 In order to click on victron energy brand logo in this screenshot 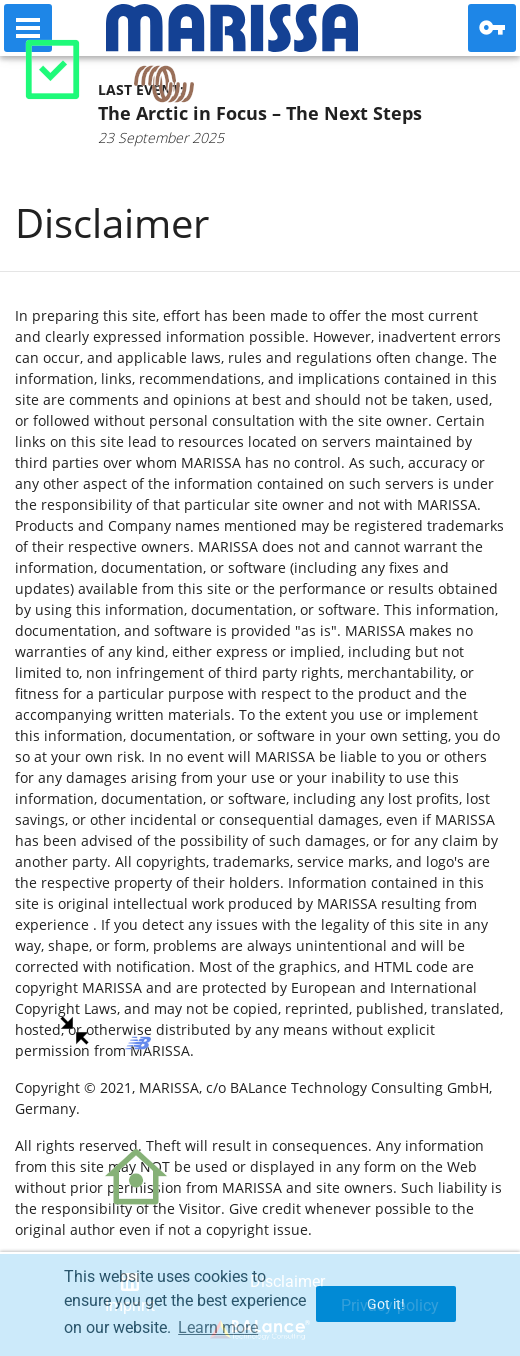, I will do `click(164, 84)`.